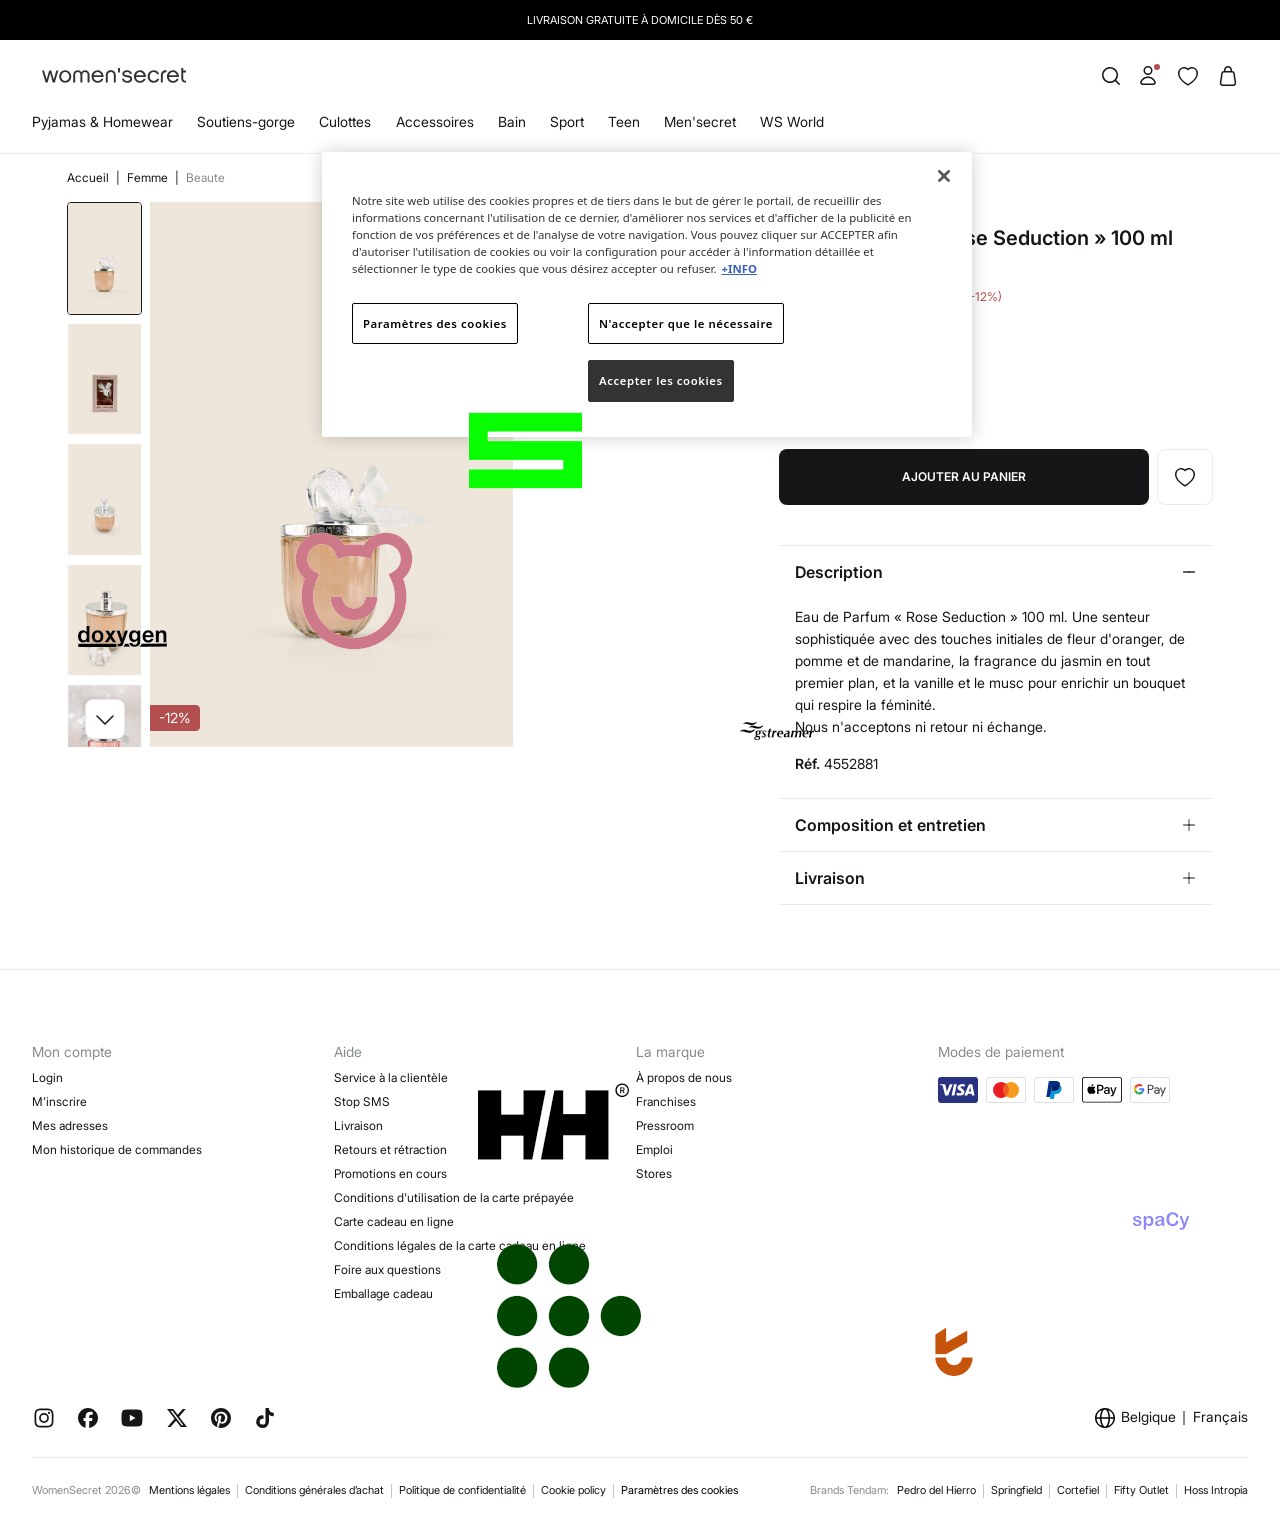 The image size is (1280, 1522). What do you see at coordinates (954, 1352) in the screenshot?
I see `open the Trivago hotel comparison app` at bounding box center [954, 1352].